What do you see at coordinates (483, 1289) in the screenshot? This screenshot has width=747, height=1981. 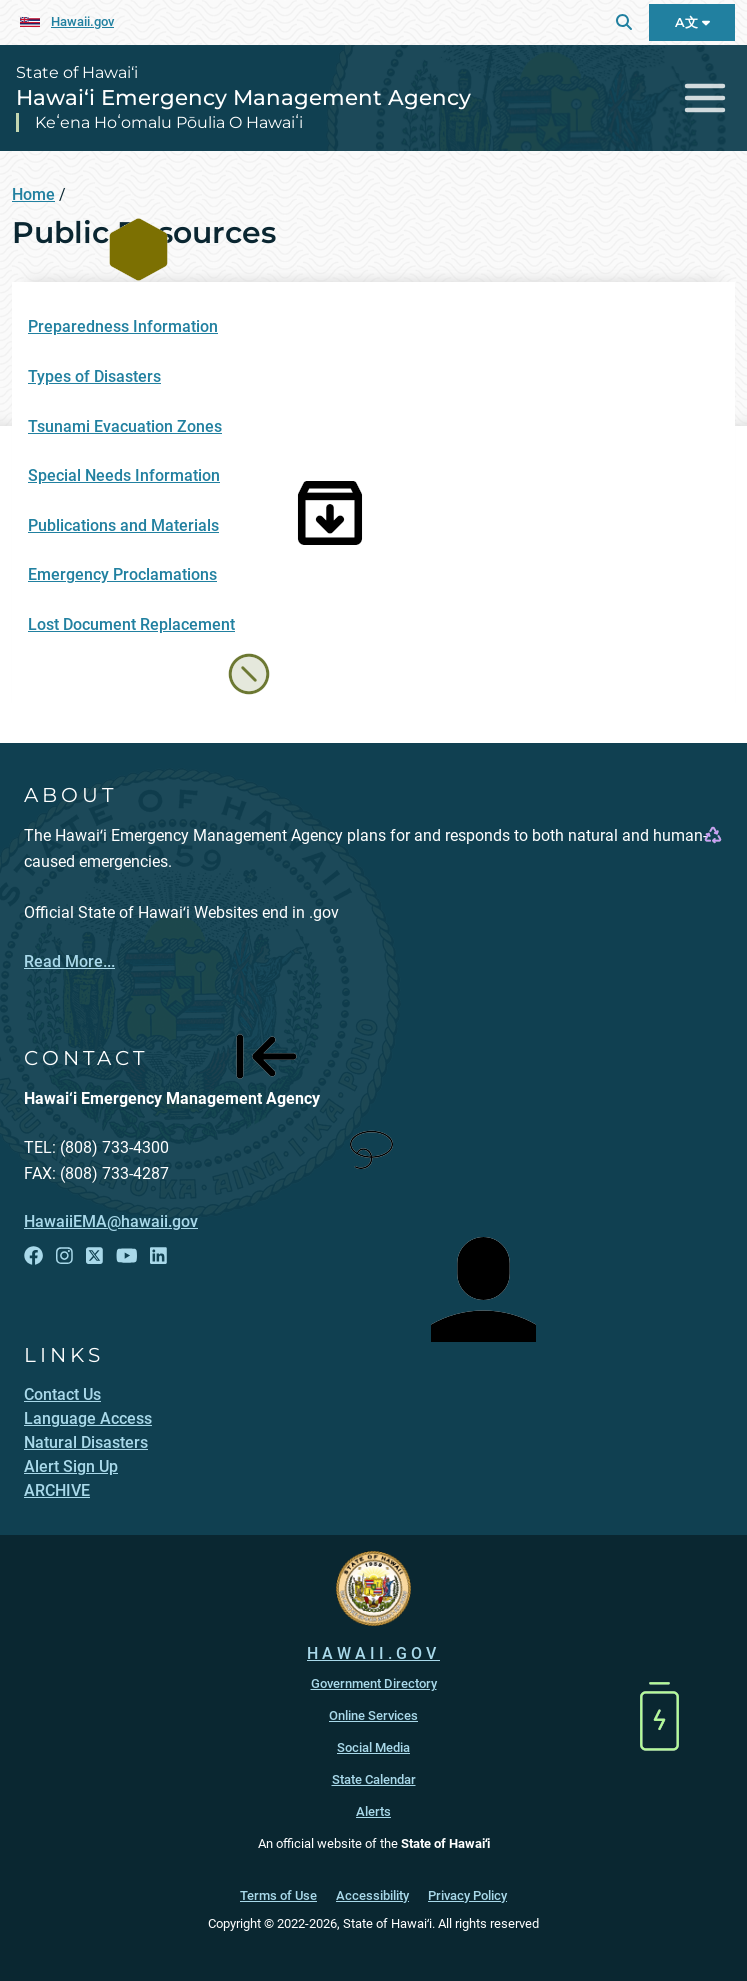 I see `view your profile` at bounding box center [483, 1289].